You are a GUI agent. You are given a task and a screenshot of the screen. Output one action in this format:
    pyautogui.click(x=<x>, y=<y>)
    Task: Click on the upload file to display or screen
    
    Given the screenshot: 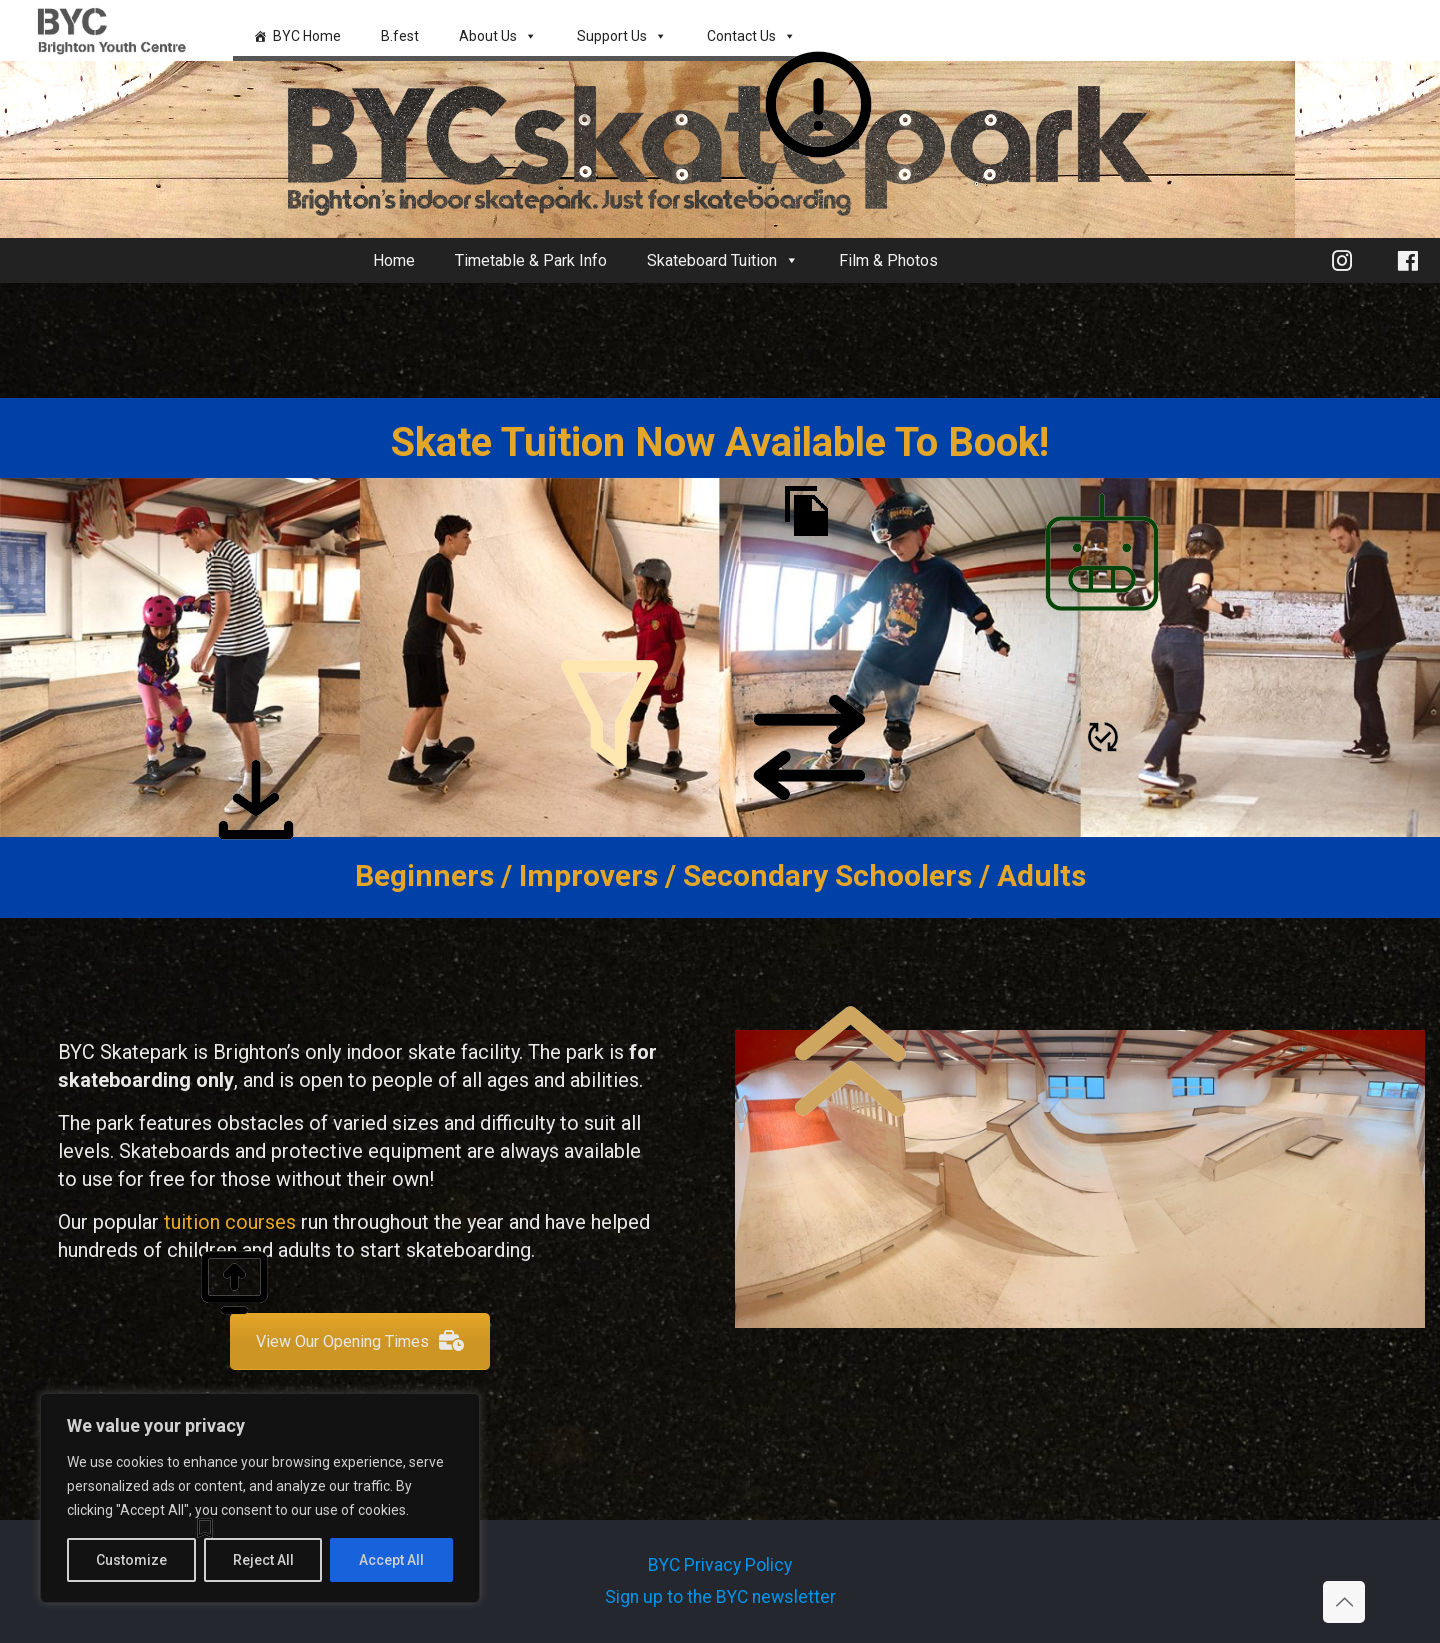 What is the action you would take?
    pyautogui.click(x=234, y=1279)
    